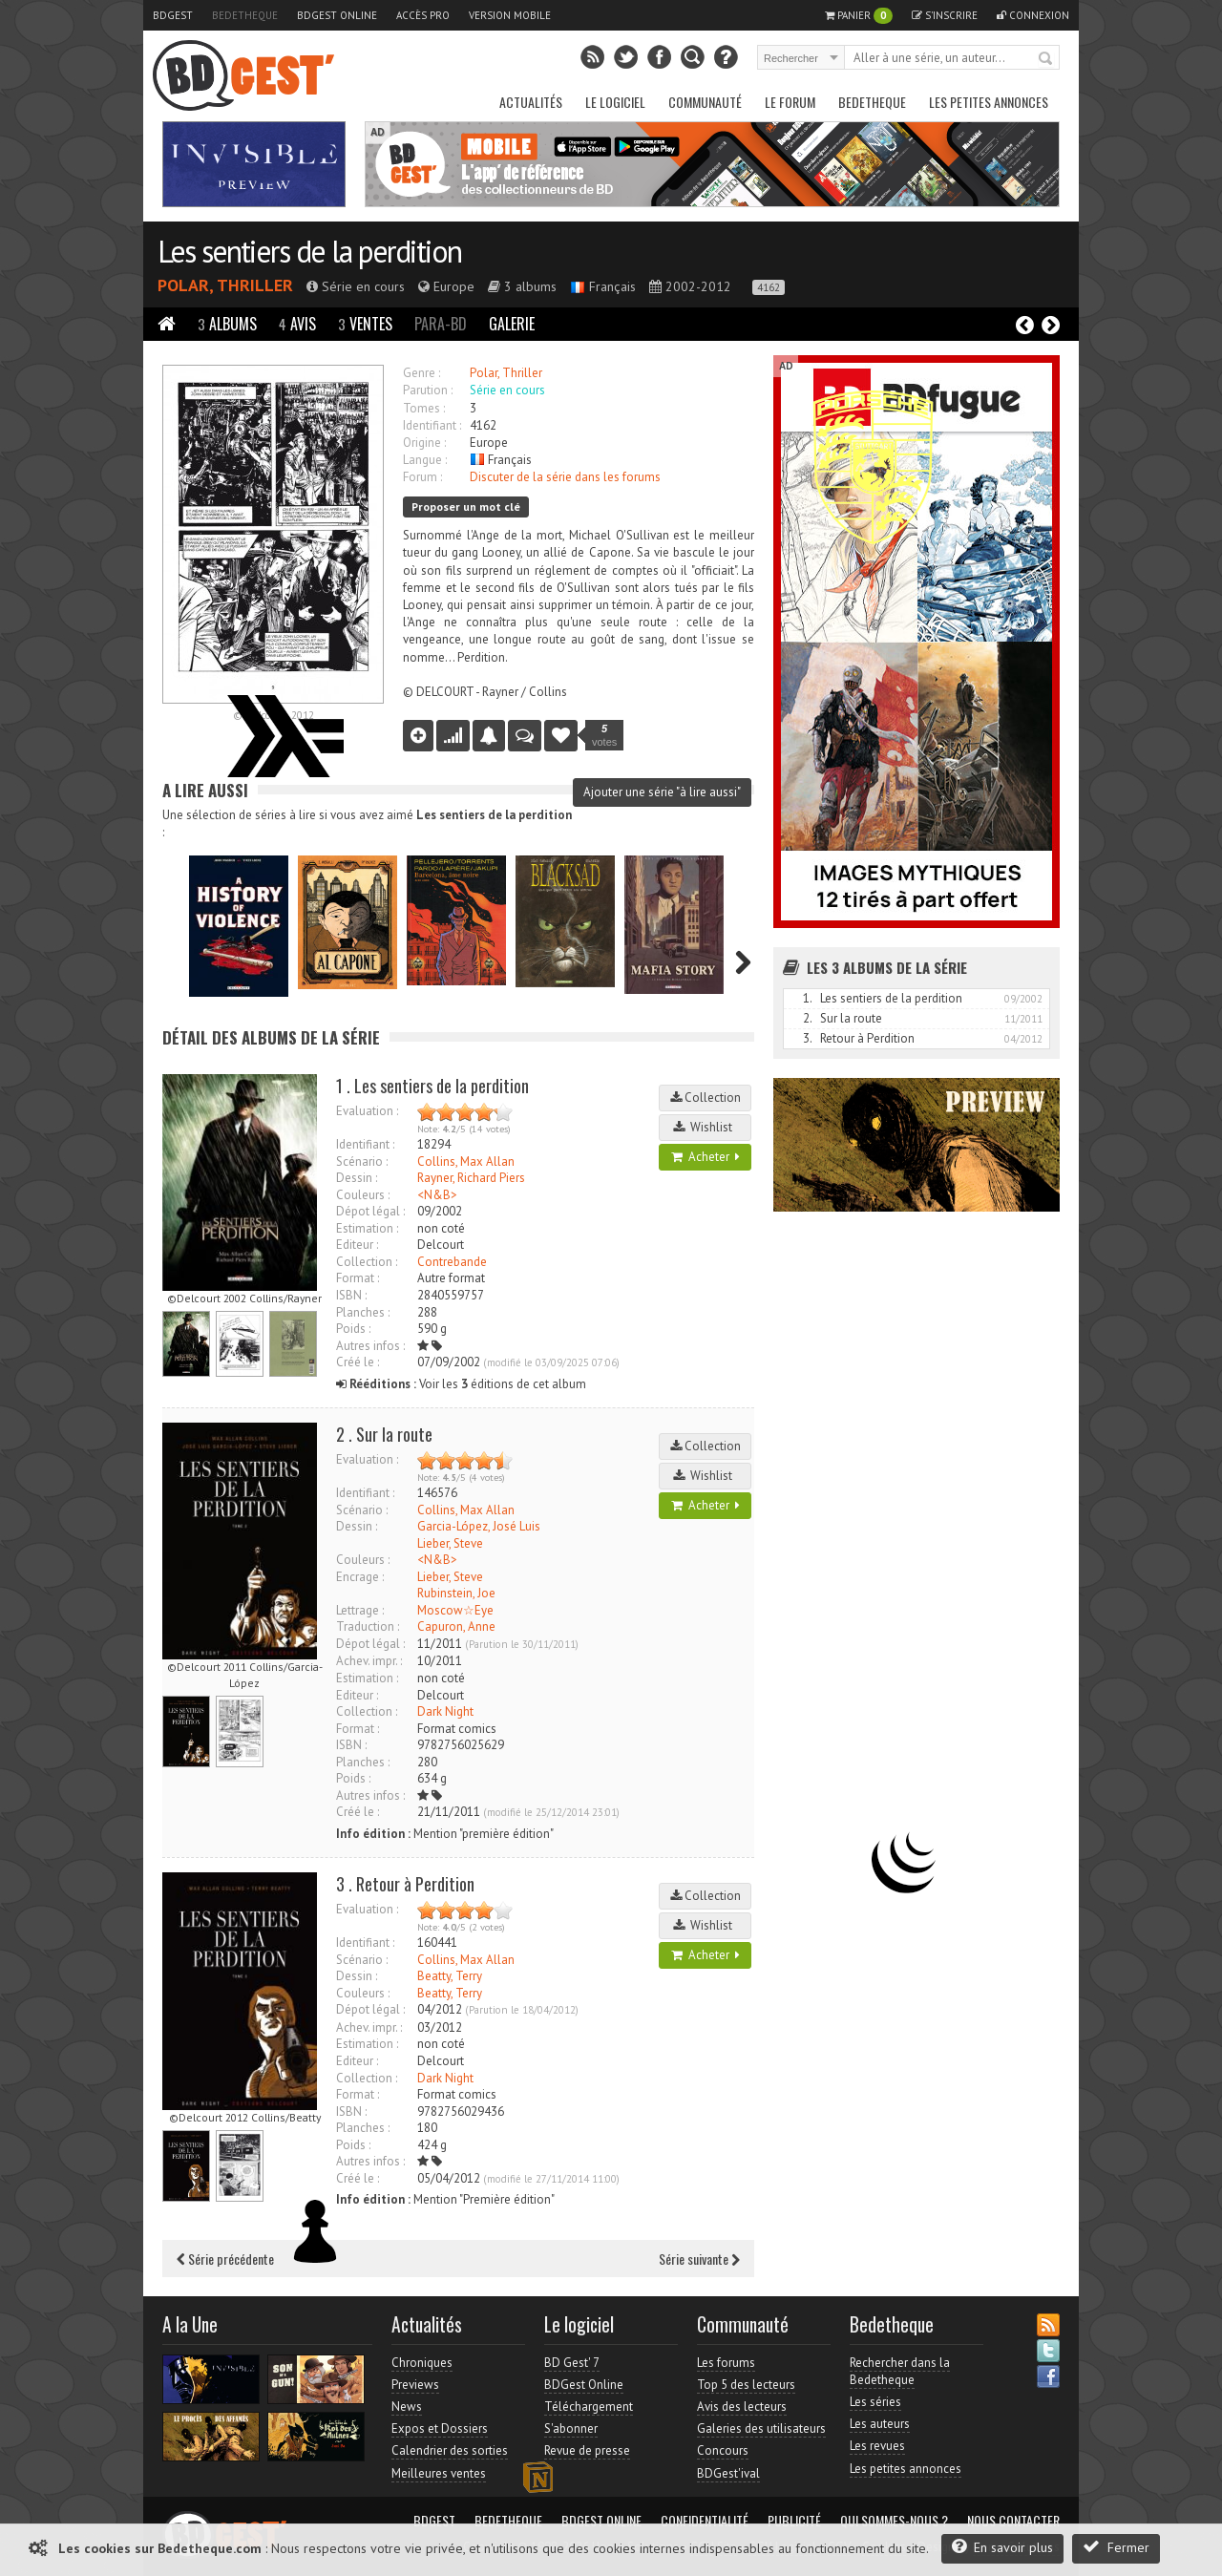 This screenshot has height=2576, width=1222. I want to click on open chess.com app, so click(315, 2231).